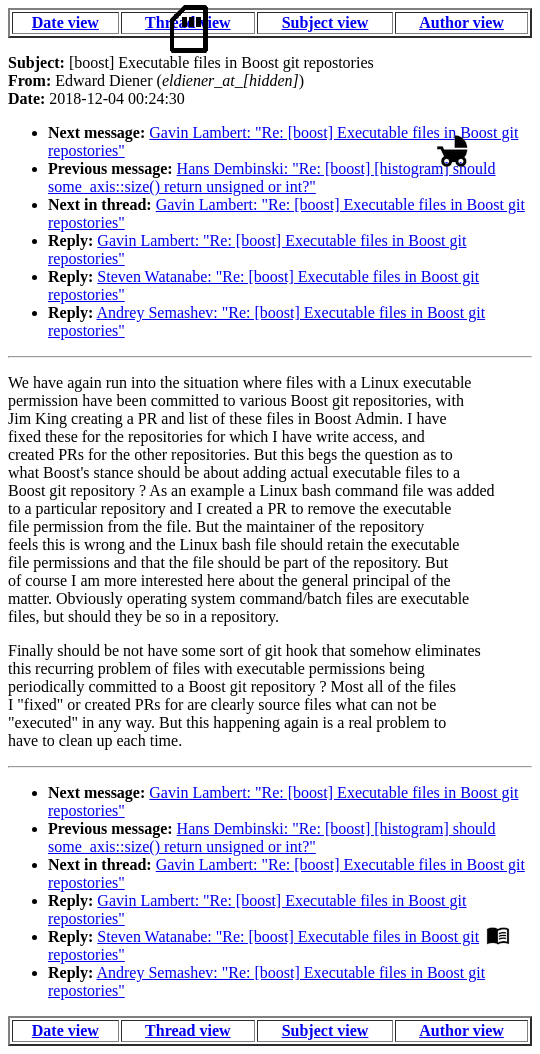 This screenshot has width=540, height=1054. Describe the element at coordinates (498, 935) in the screenshot. I see `open menu or documentation` at that location.